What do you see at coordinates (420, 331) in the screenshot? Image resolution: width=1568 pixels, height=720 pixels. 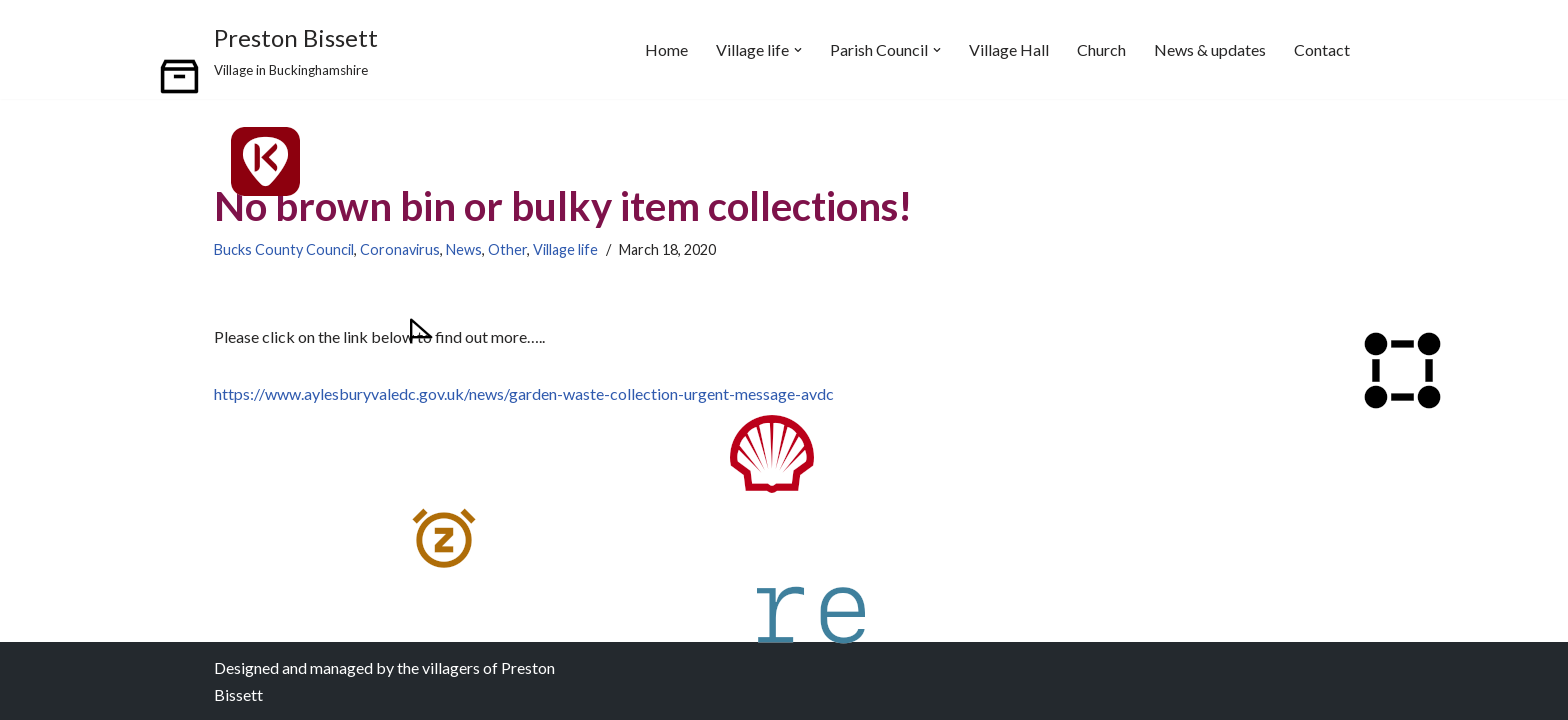 I see `flag an item for review or attention` at bounding box center [420, 331].